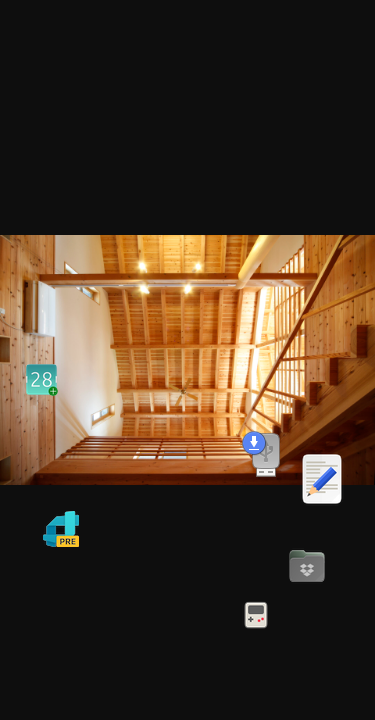 This screenshot has height=720, width=375. I want to click on open dropbox synced folder, so click(307, 566).